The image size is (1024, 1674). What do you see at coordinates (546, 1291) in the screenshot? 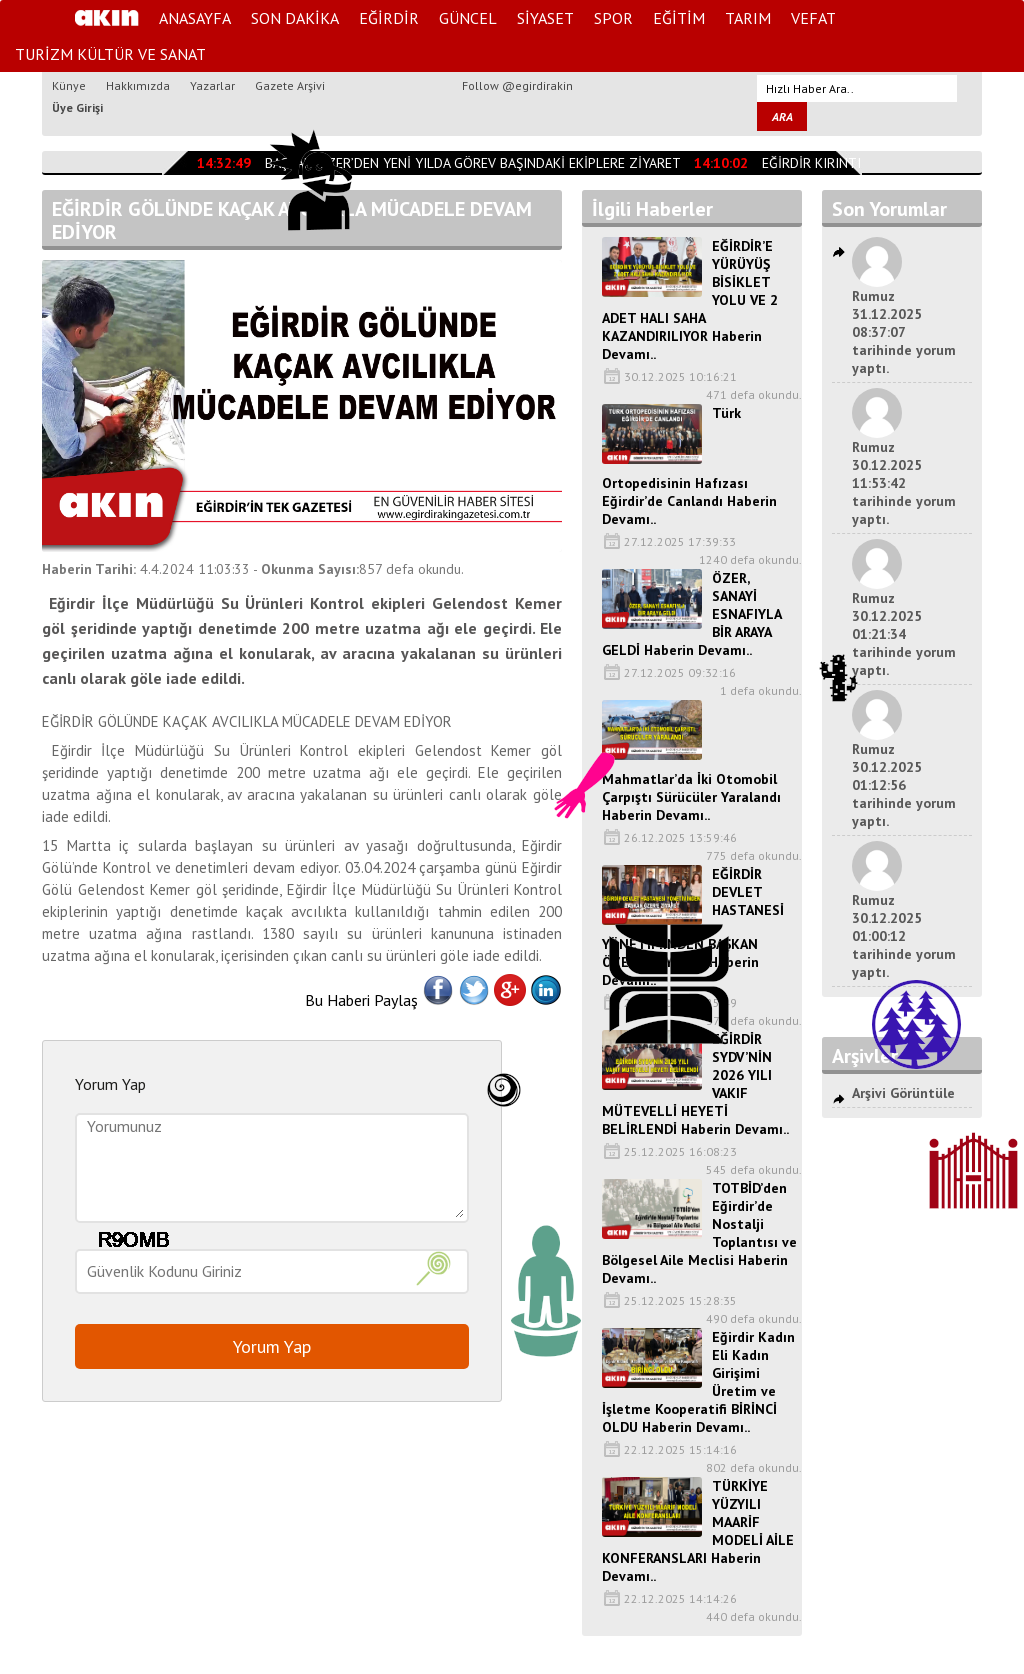
I see `indicates a trap or penalty in gameplay` at bounding box center [546, 1291].